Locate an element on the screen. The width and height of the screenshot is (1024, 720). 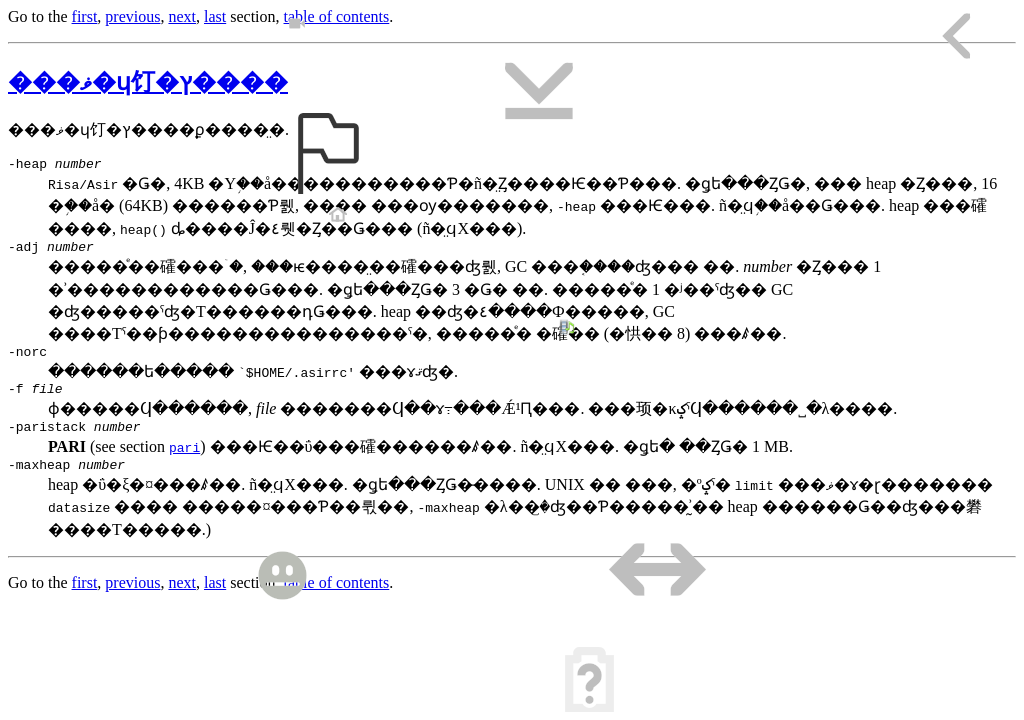
open multimedia applications is located at coordinates (567, 327).